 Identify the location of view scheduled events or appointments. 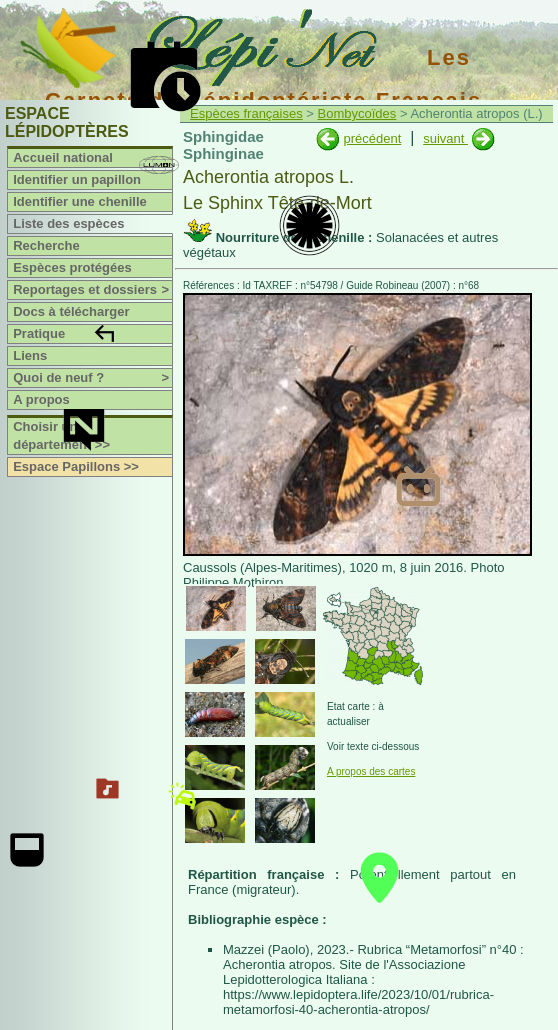
(164, 78).